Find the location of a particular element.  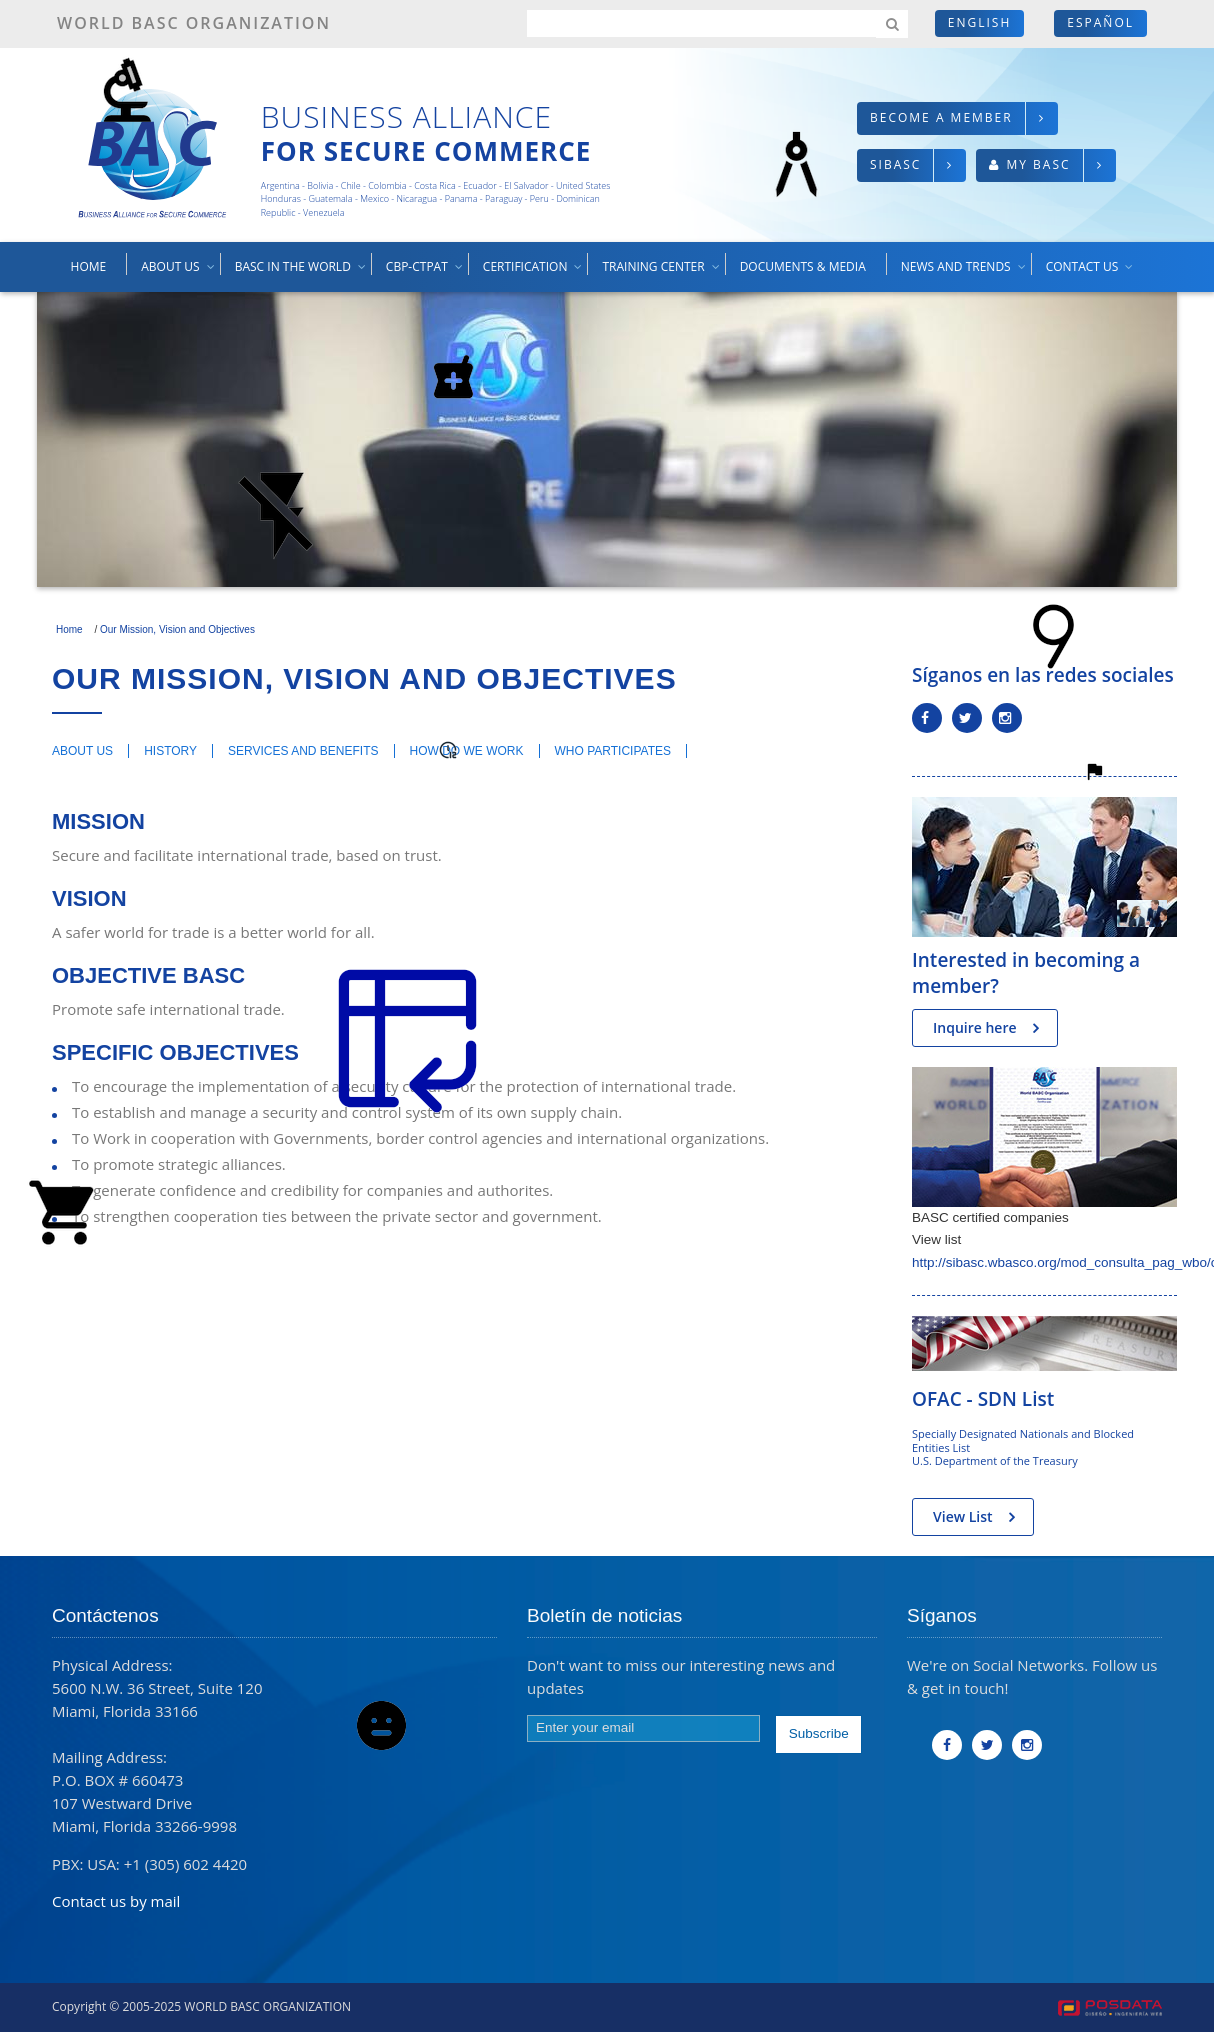

view time in 12-hour format is located at coordinates (448, 750).